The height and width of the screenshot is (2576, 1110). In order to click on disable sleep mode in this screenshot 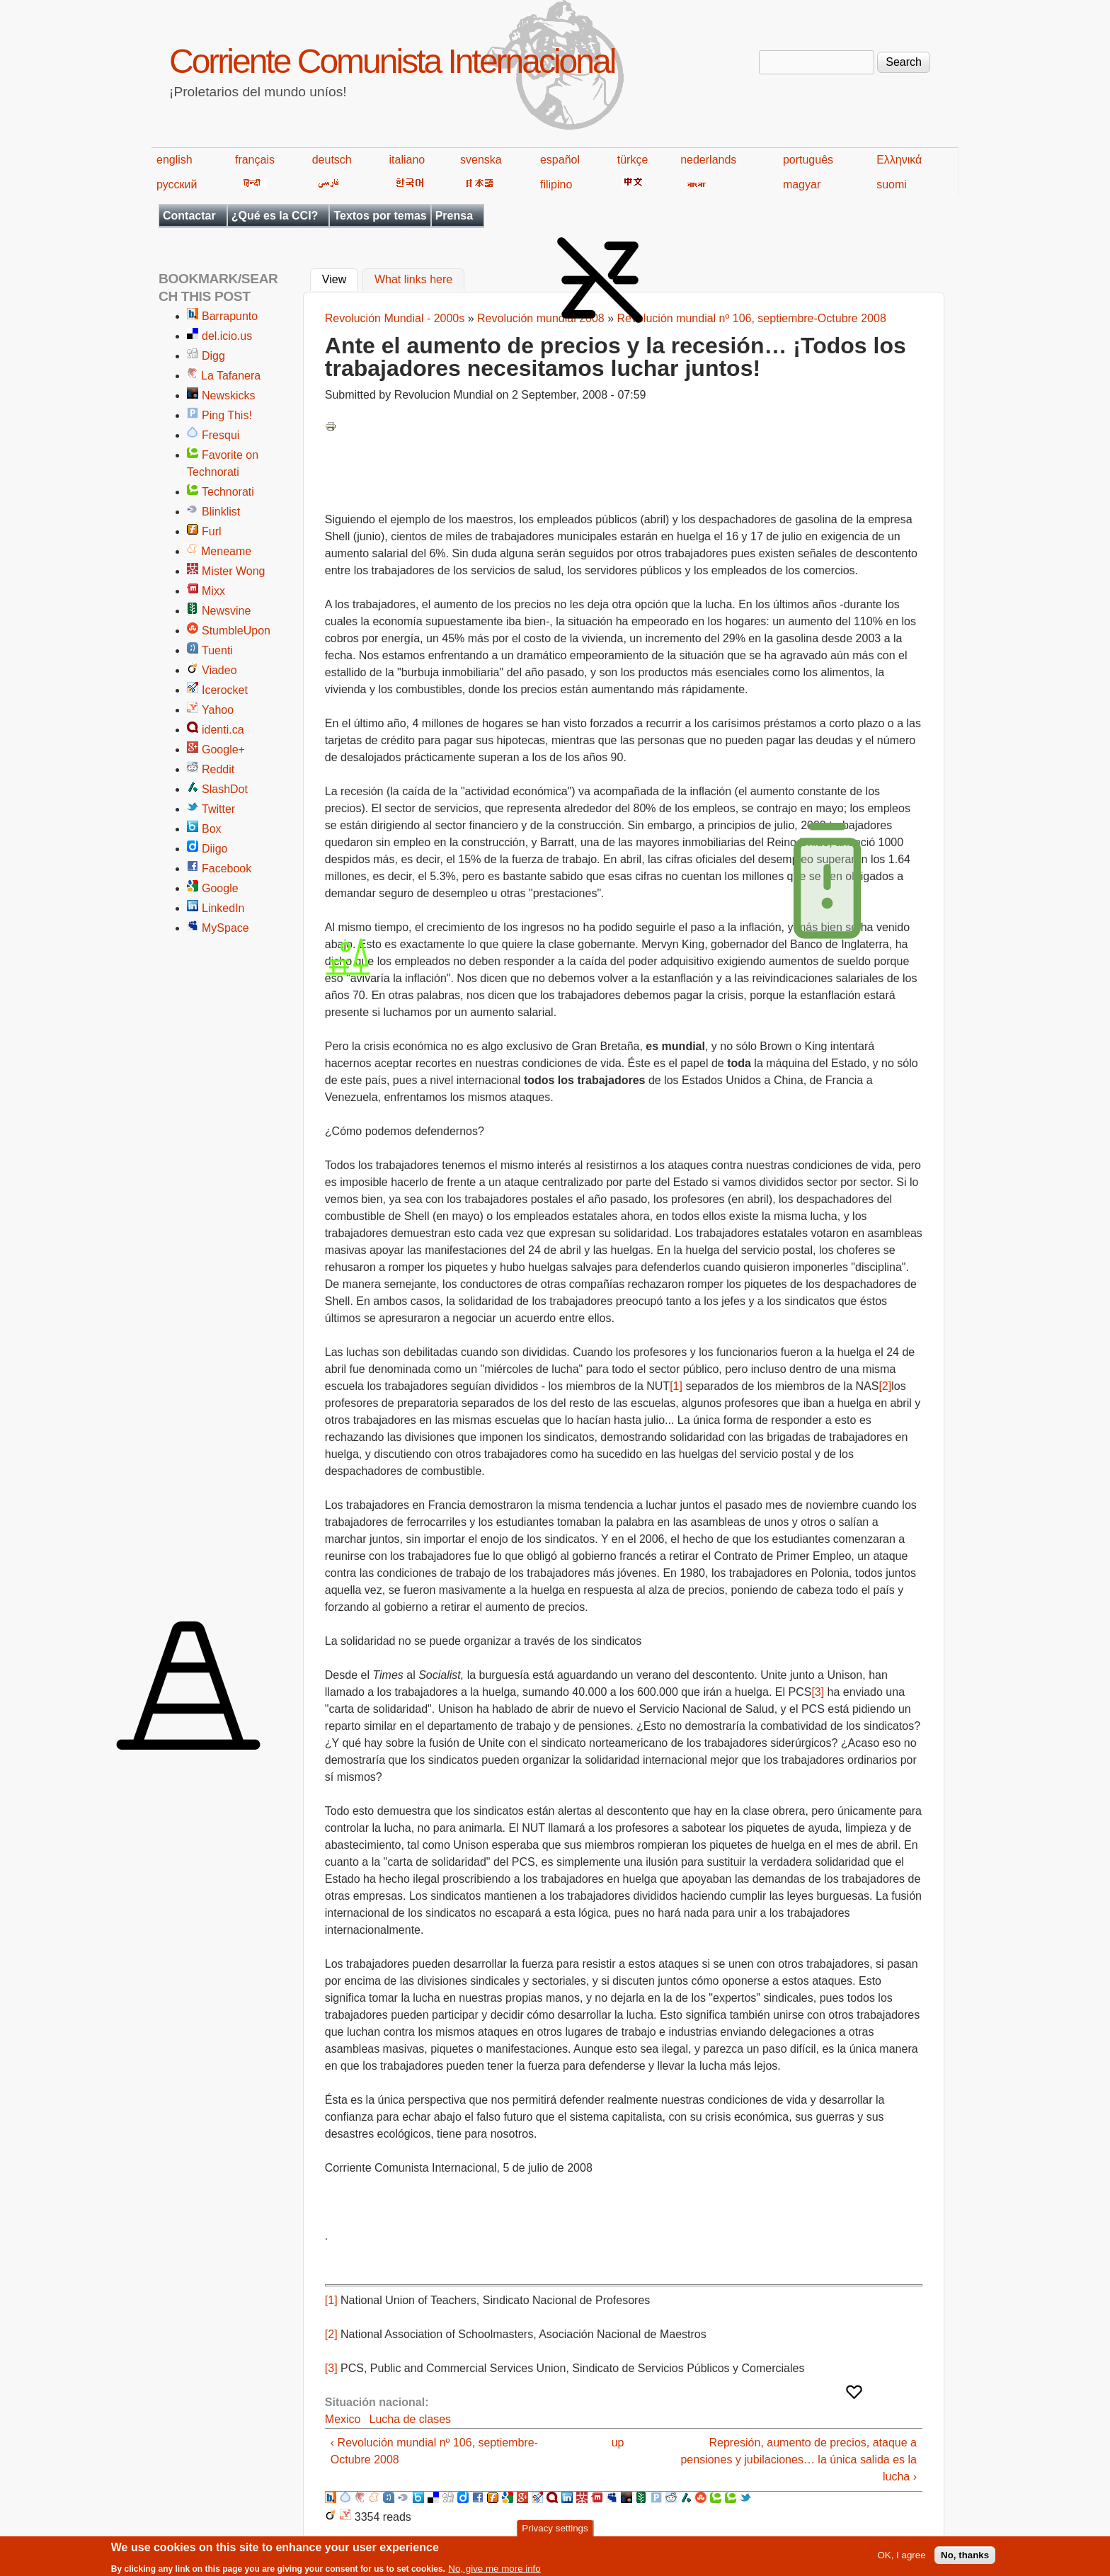, I will do `click(600, 280)`.